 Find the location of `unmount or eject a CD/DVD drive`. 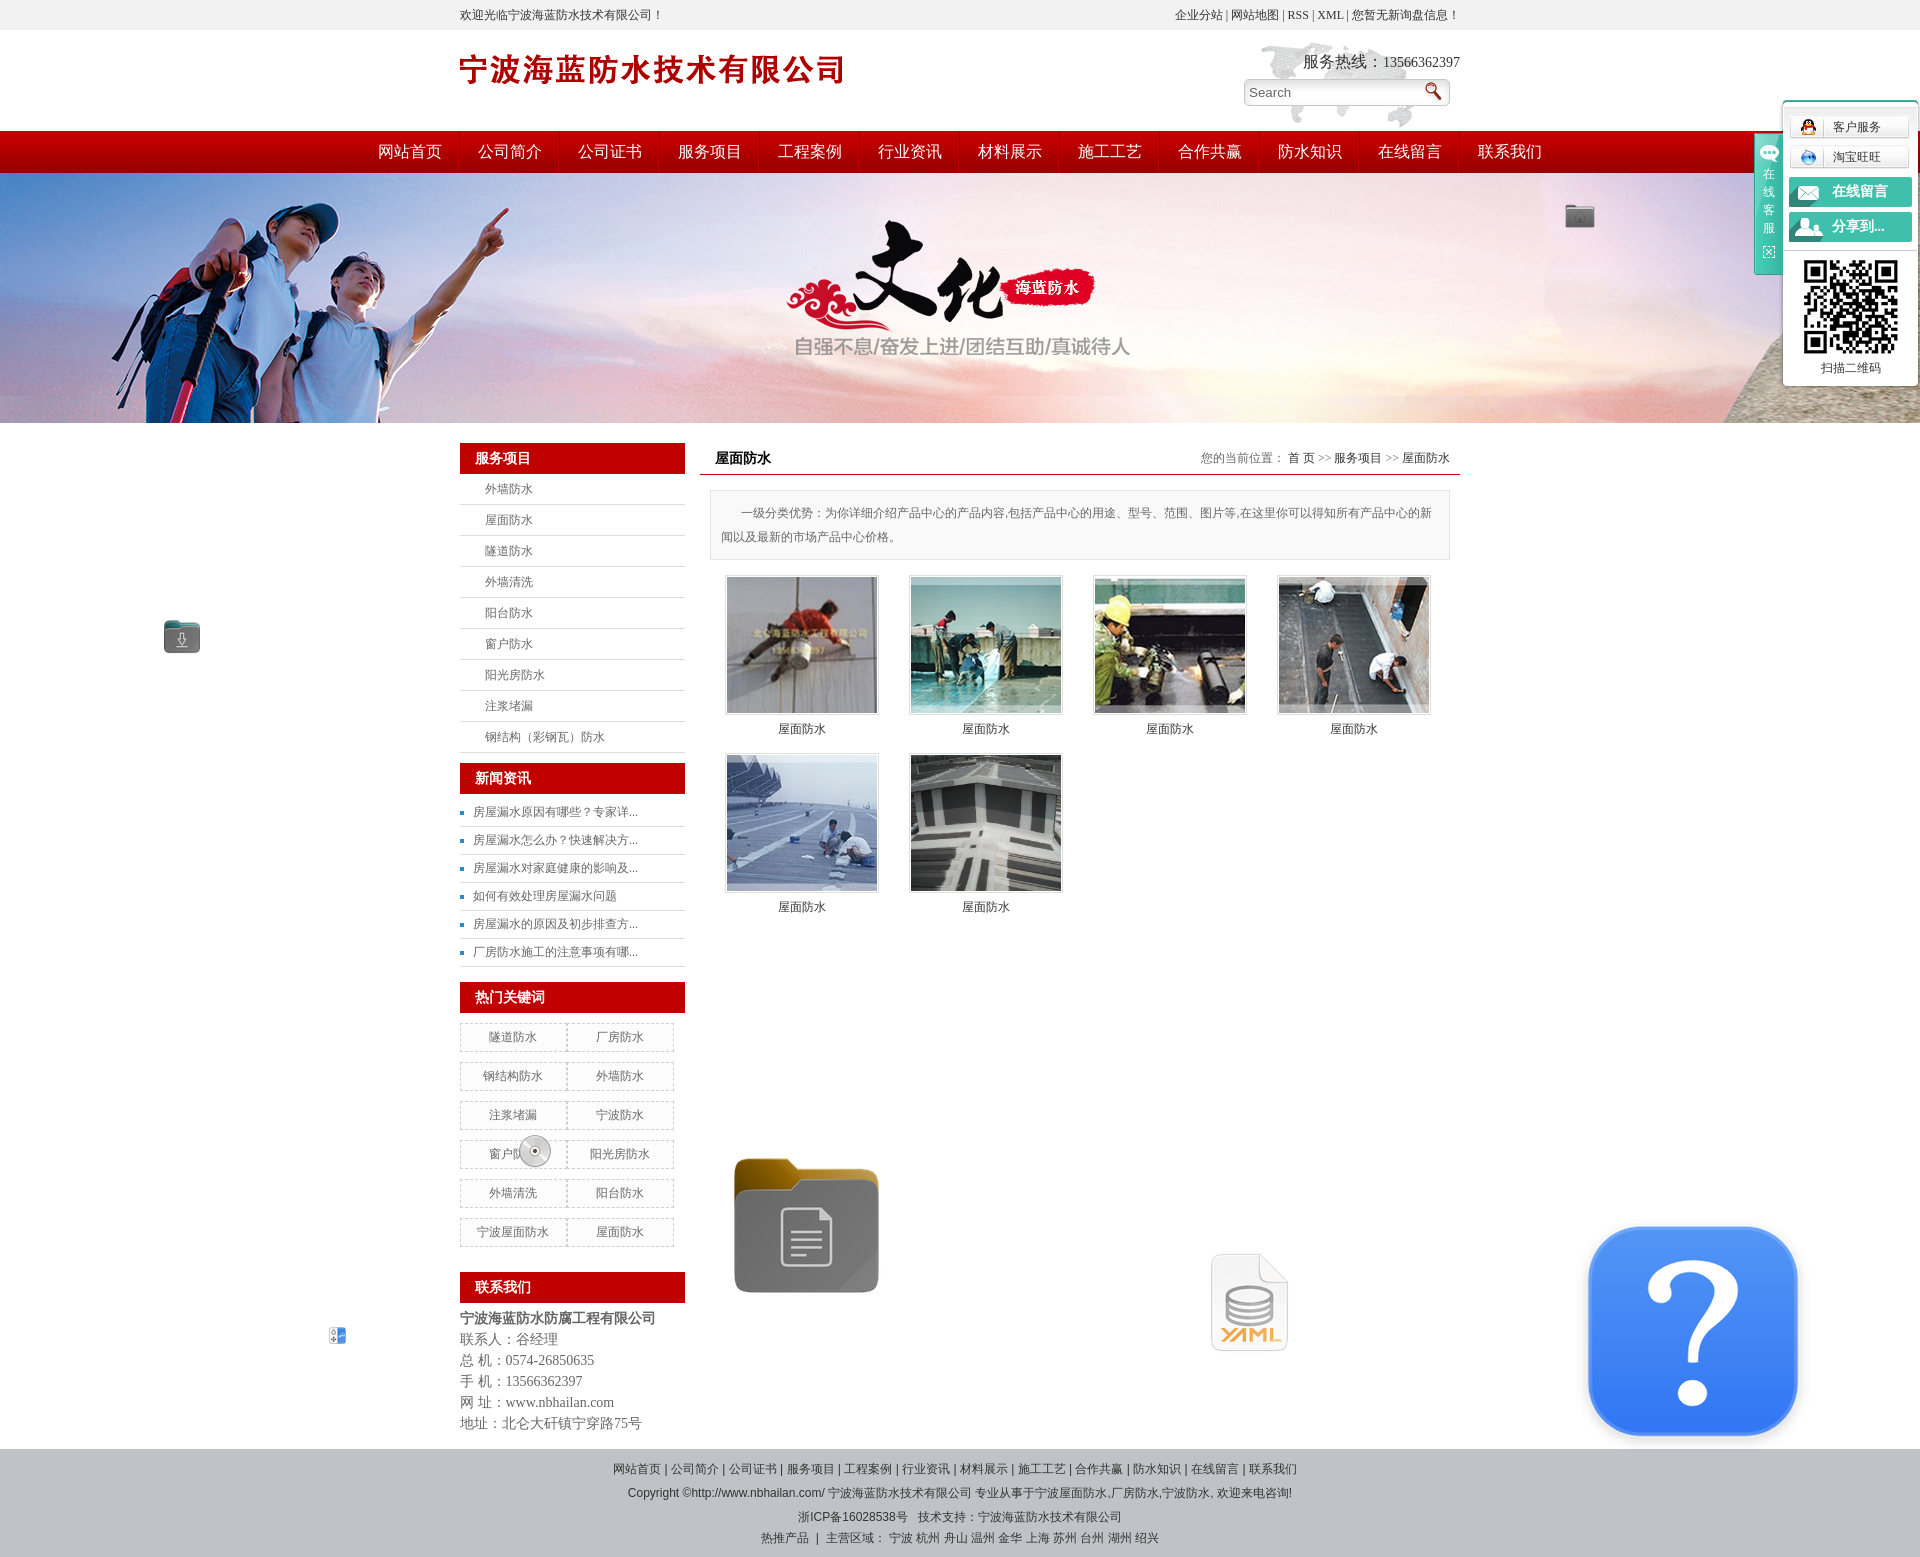

unmount or eject a CD/DVD drive is located at coordinates (535, 1151).